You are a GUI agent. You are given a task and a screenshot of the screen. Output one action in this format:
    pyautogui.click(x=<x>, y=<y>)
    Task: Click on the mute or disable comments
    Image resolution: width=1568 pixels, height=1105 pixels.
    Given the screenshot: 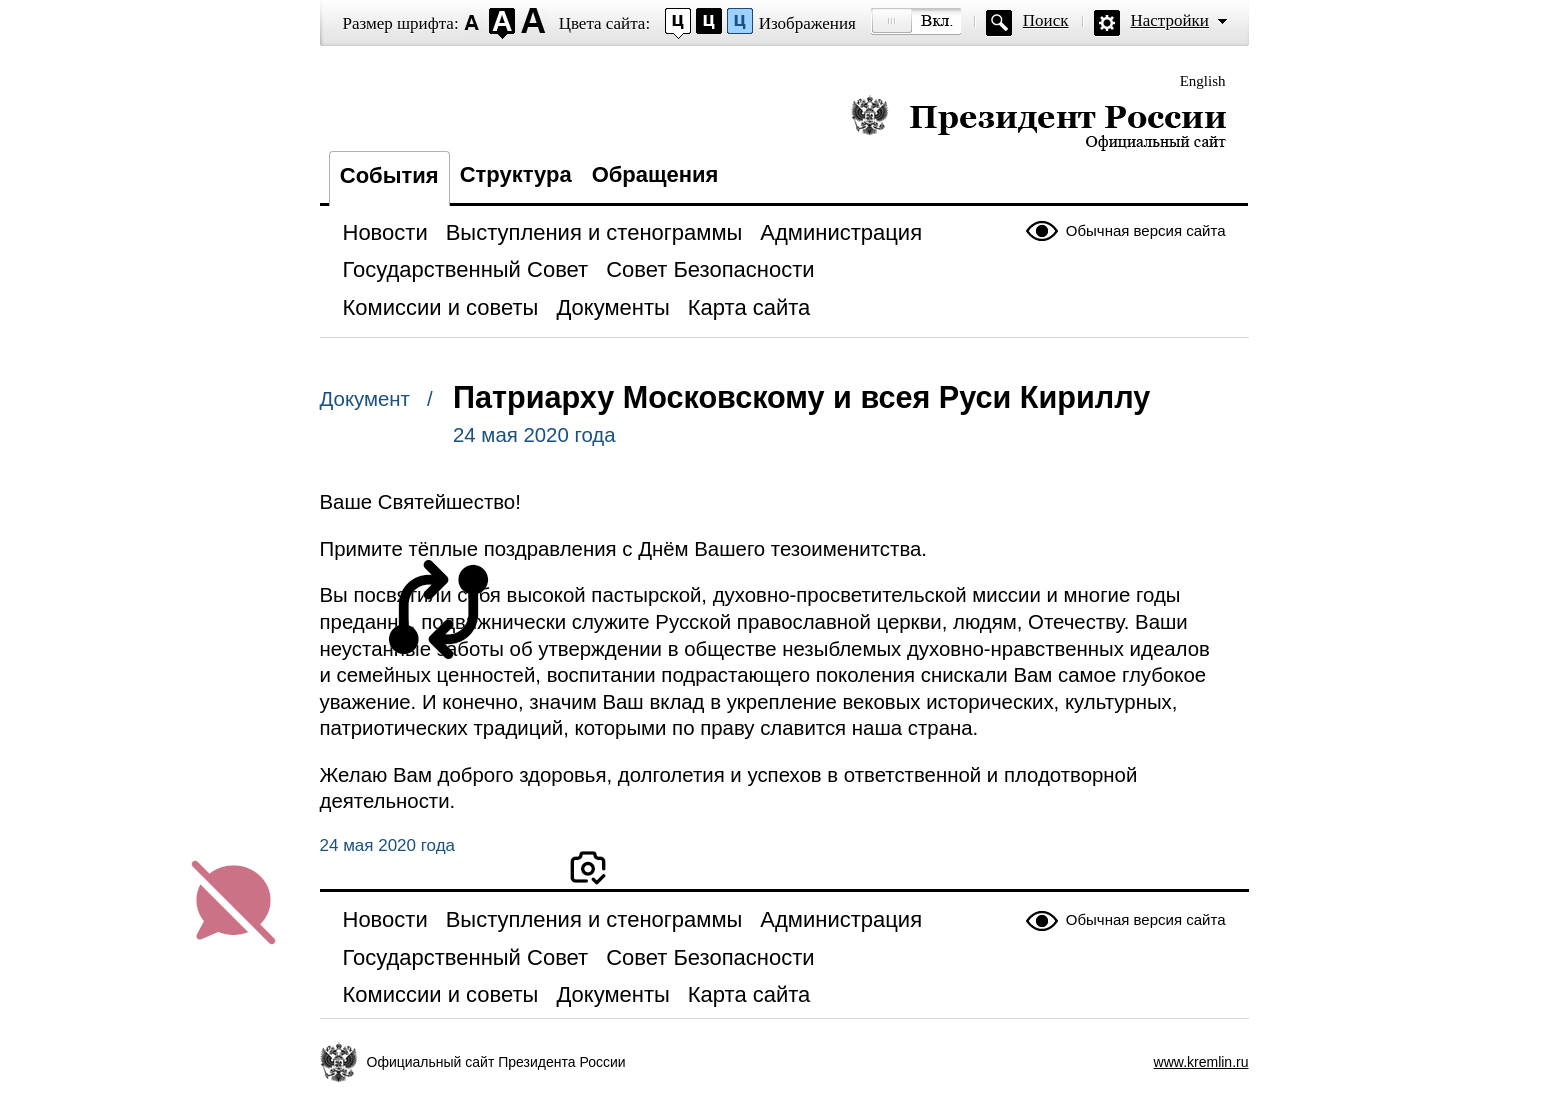 What is the action you would take?
    pyautogui.click(x=233, y=902)
    